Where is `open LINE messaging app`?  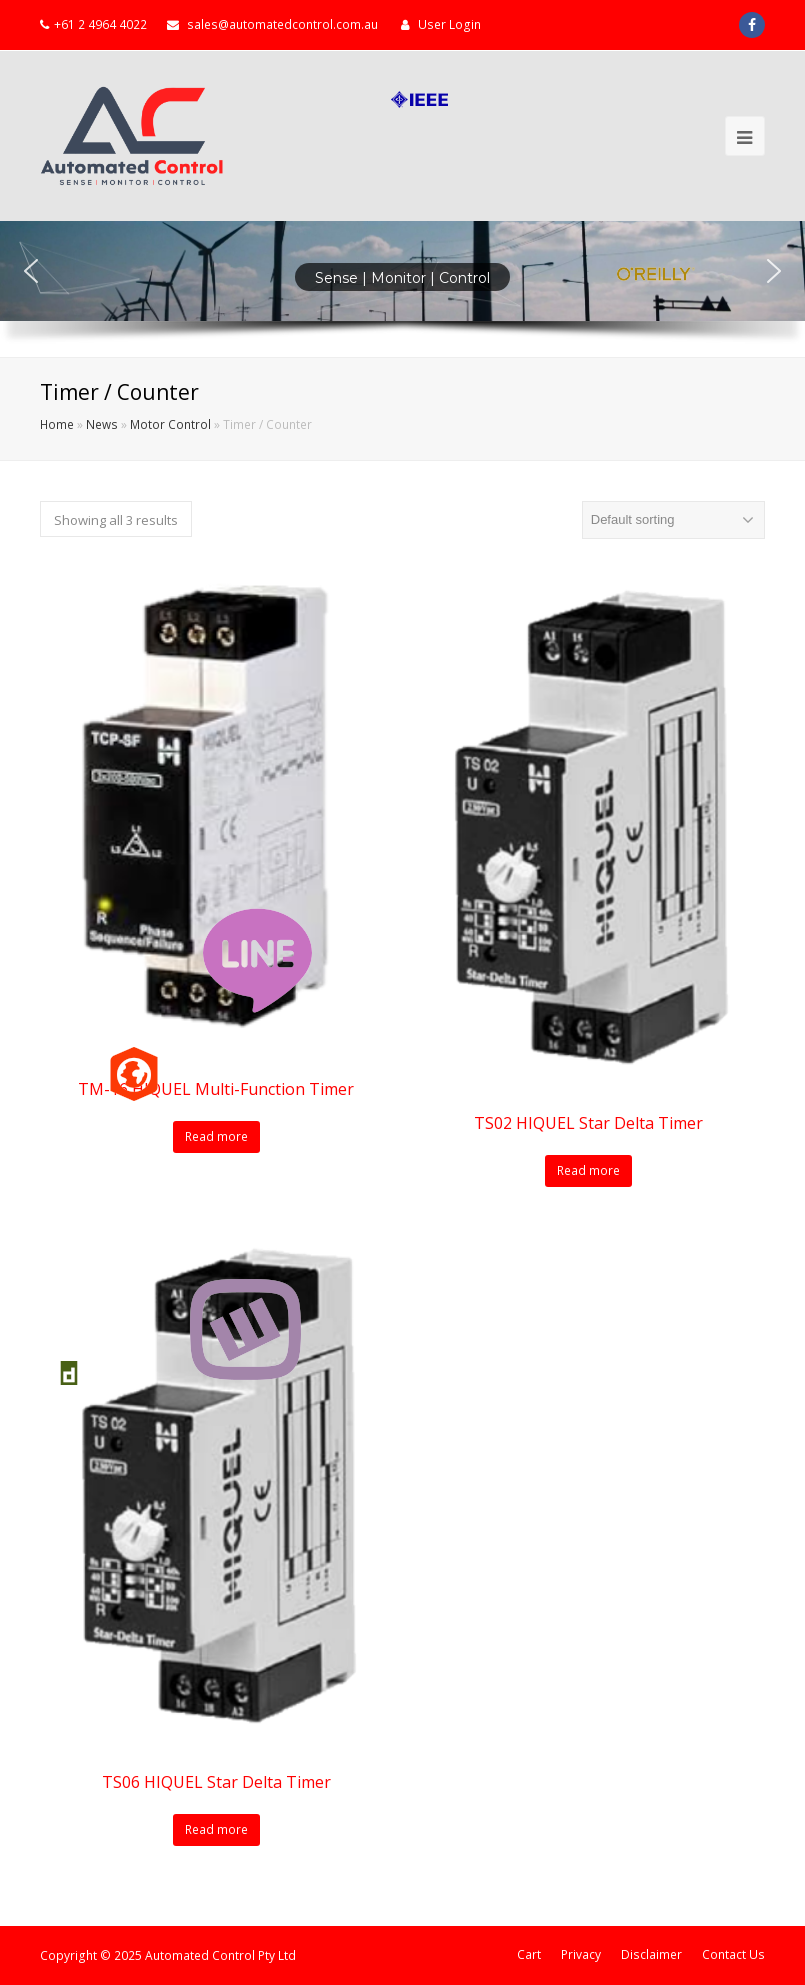
open LINE messaging app is located at coordinates (257, 960).